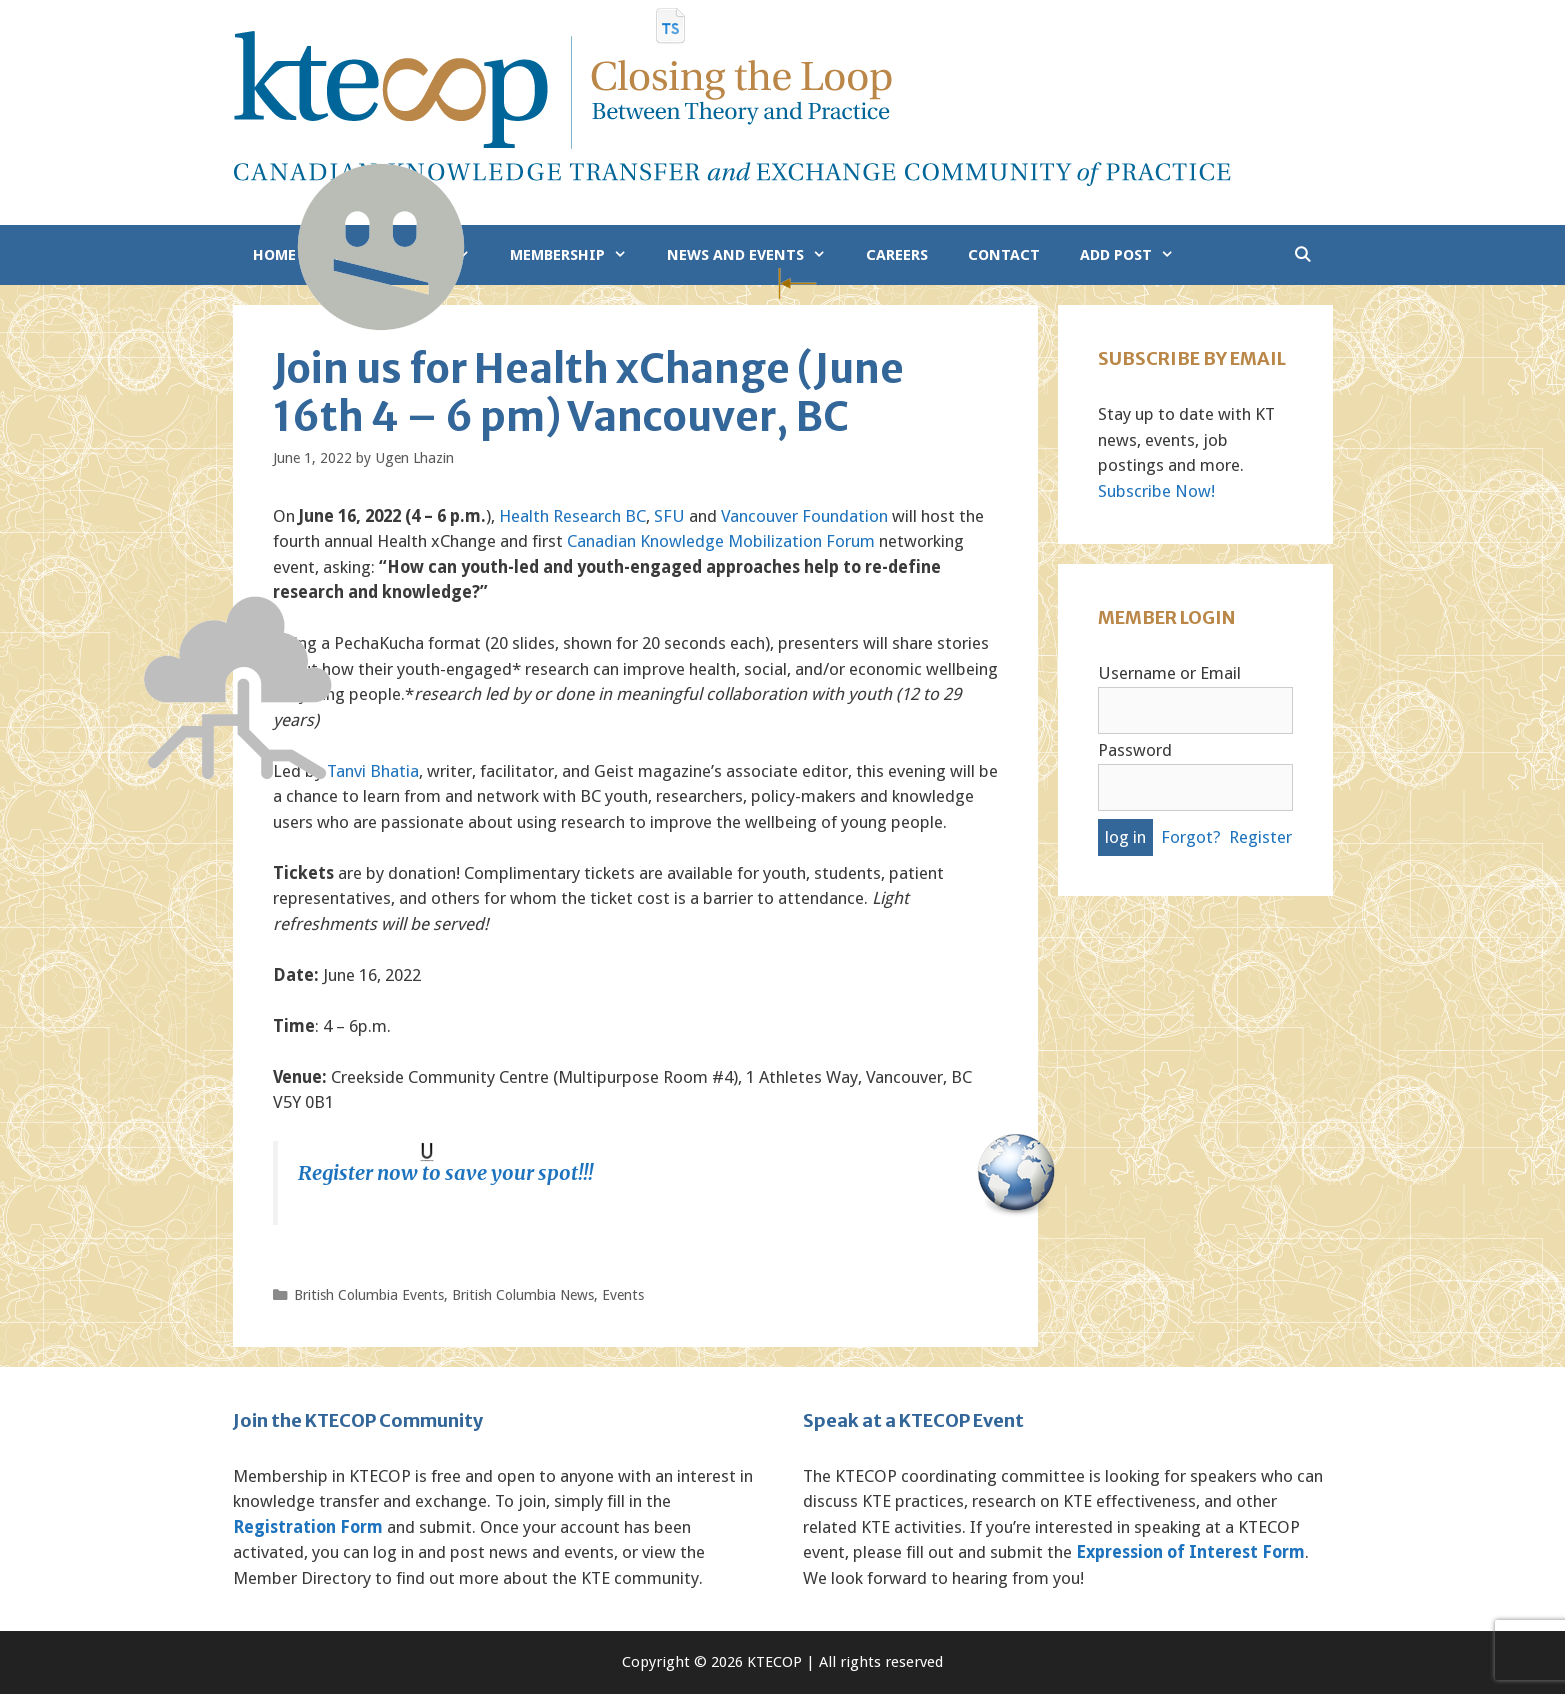 The height and width of the screenshot is (1694, 1565). I want to click on indicates a typescript source file, so click(670, 25).